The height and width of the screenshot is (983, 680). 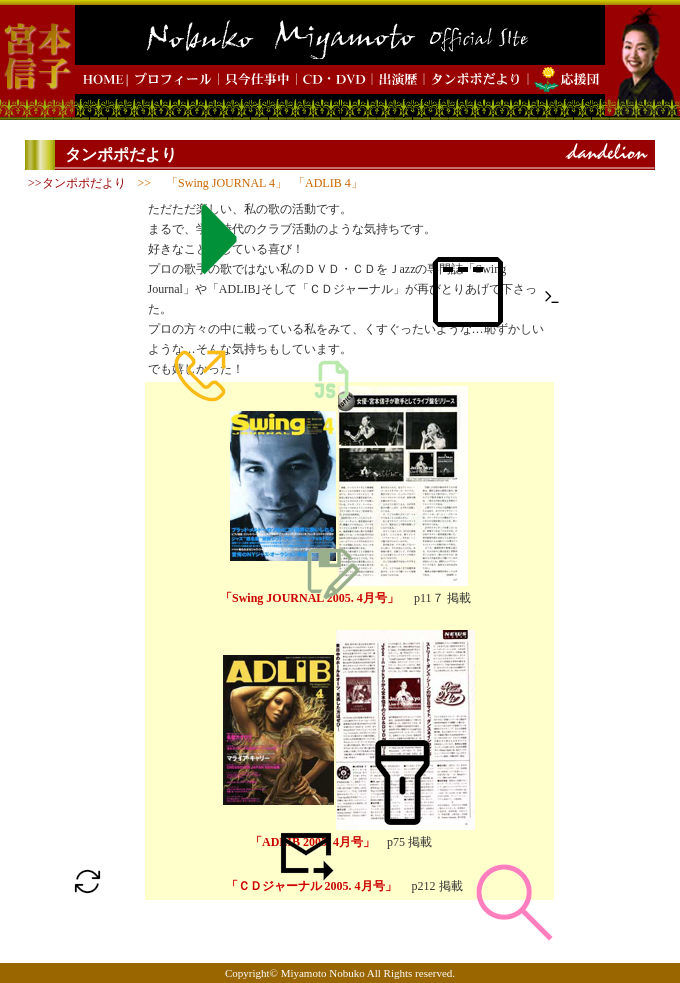 What do you see at coordinates (552, 297) in the screenshot?
I see `open command line terminal` at bounding box center [552, 297].